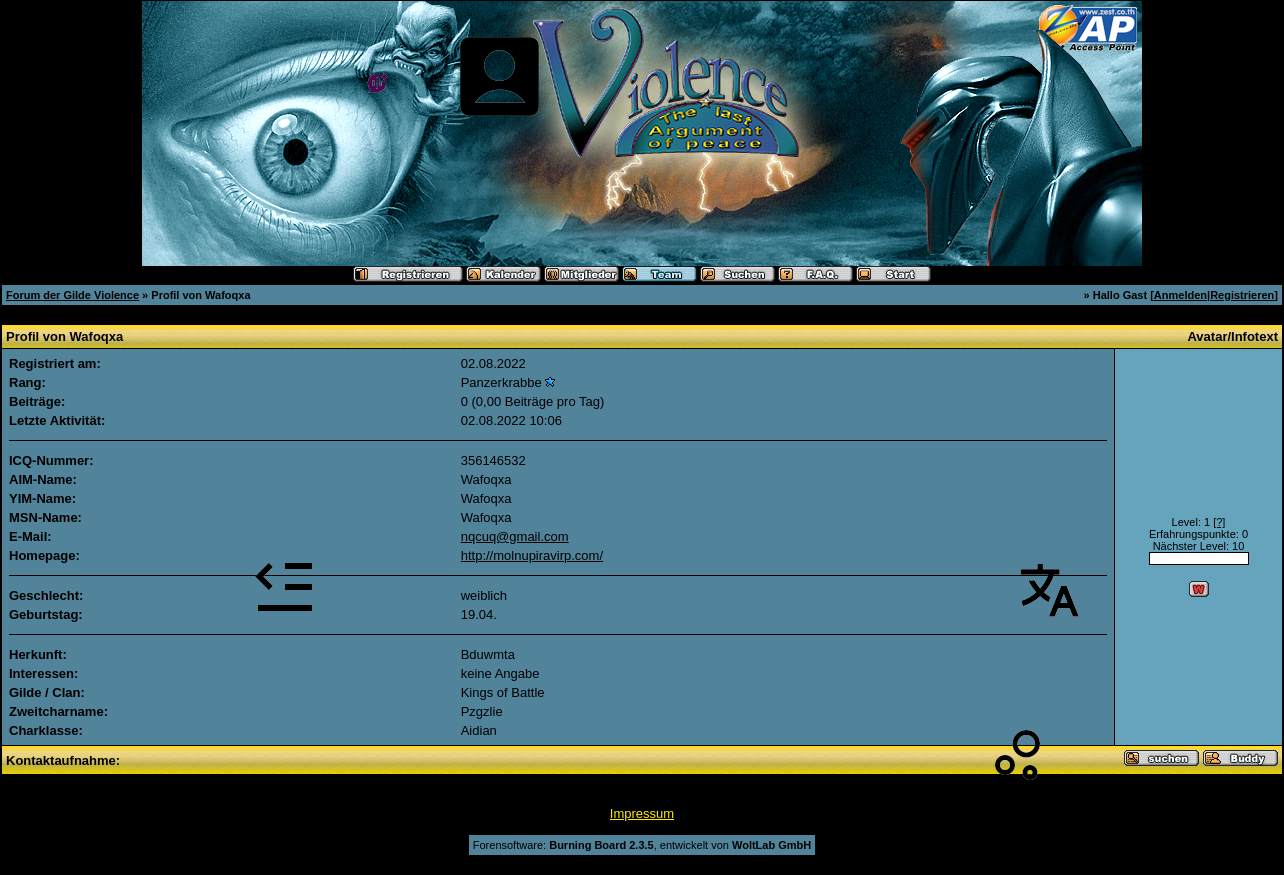 The width and height of the screenshot is (1284, 875). Describe the element at coordinates (1020, 755) in the screenshot. I see `view bubble chart visualization` at that location.